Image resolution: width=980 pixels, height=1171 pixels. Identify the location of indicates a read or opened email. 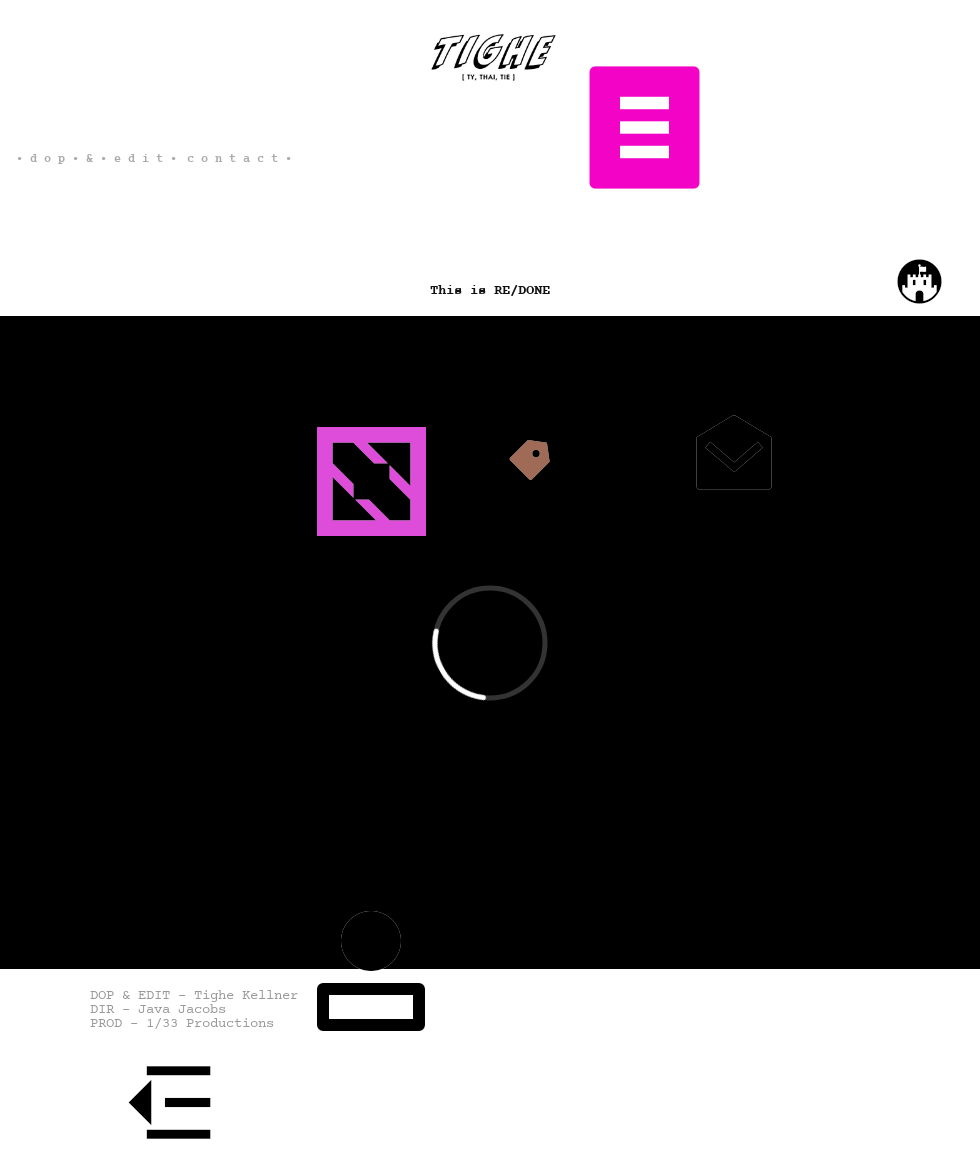
(734, 456).